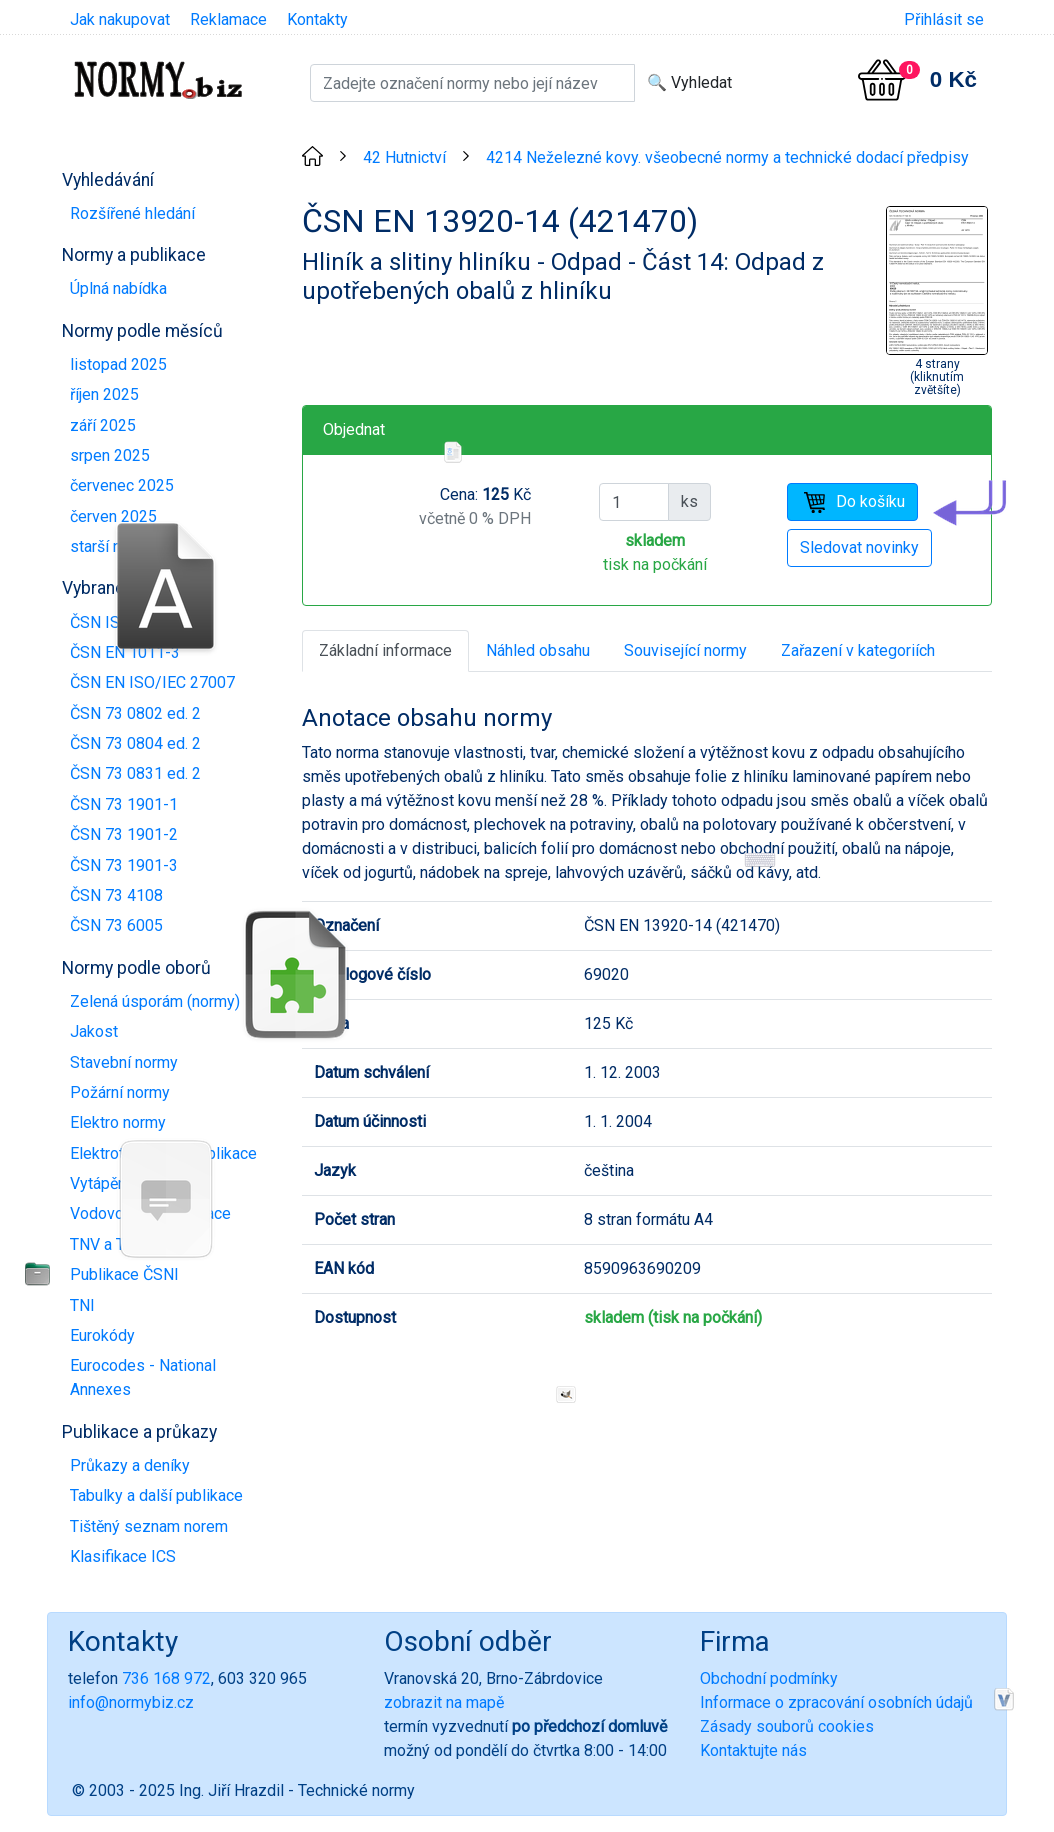 Image resolution: width=1054 pixels, height=1832 pixels. Describe the element at coordinates (166, 1199) in the screenshot. I see `a SAMI subtitle or caption file` at that location.